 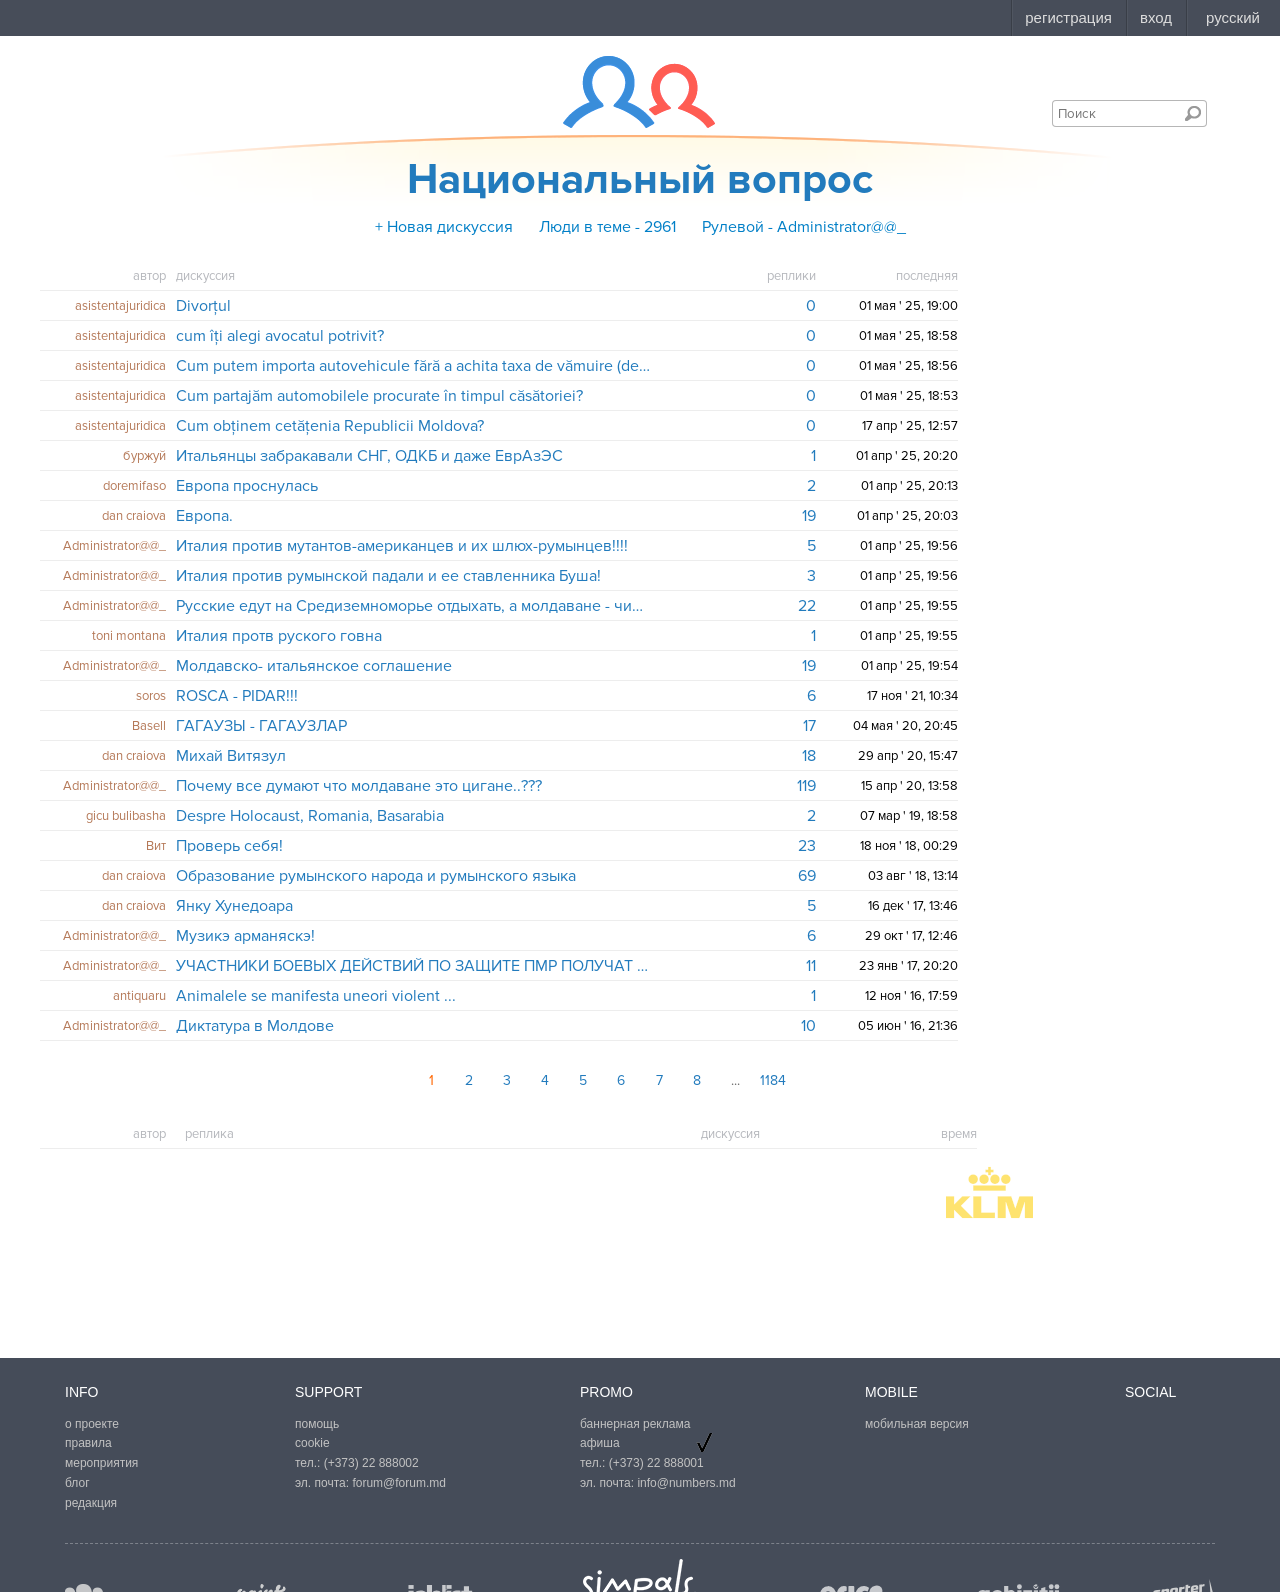 What do you see at coordinates (704, 1442) in the screenshot?
I see `verizon wireless app or account access` at bounding box center [704, 1442].